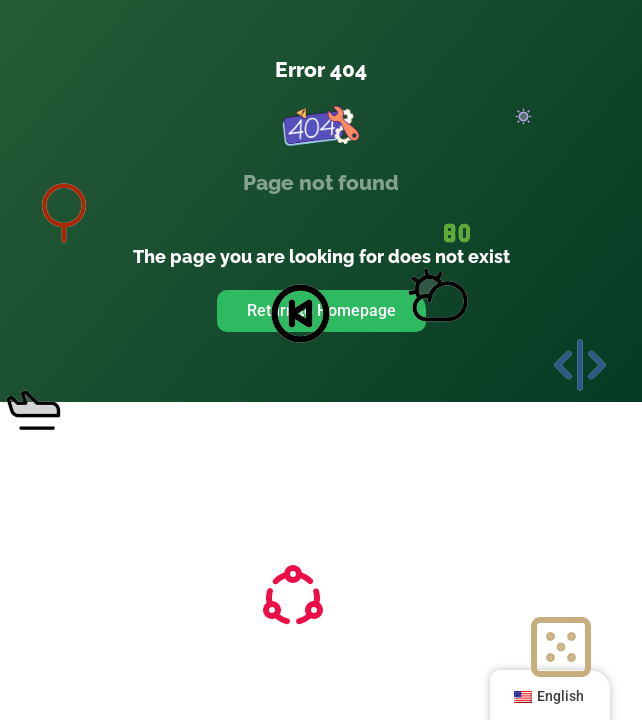  I want to click on select neuter or non-binary gender option, so click(64, 212).